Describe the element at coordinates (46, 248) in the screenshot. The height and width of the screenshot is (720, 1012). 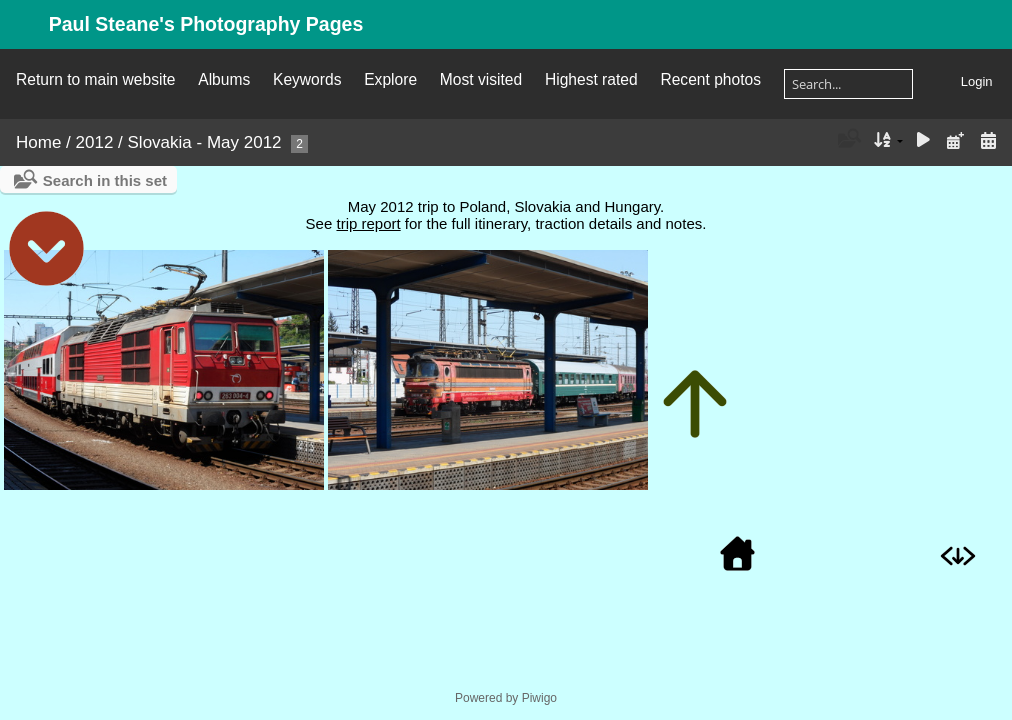
I see `expand to show more content` at that location.